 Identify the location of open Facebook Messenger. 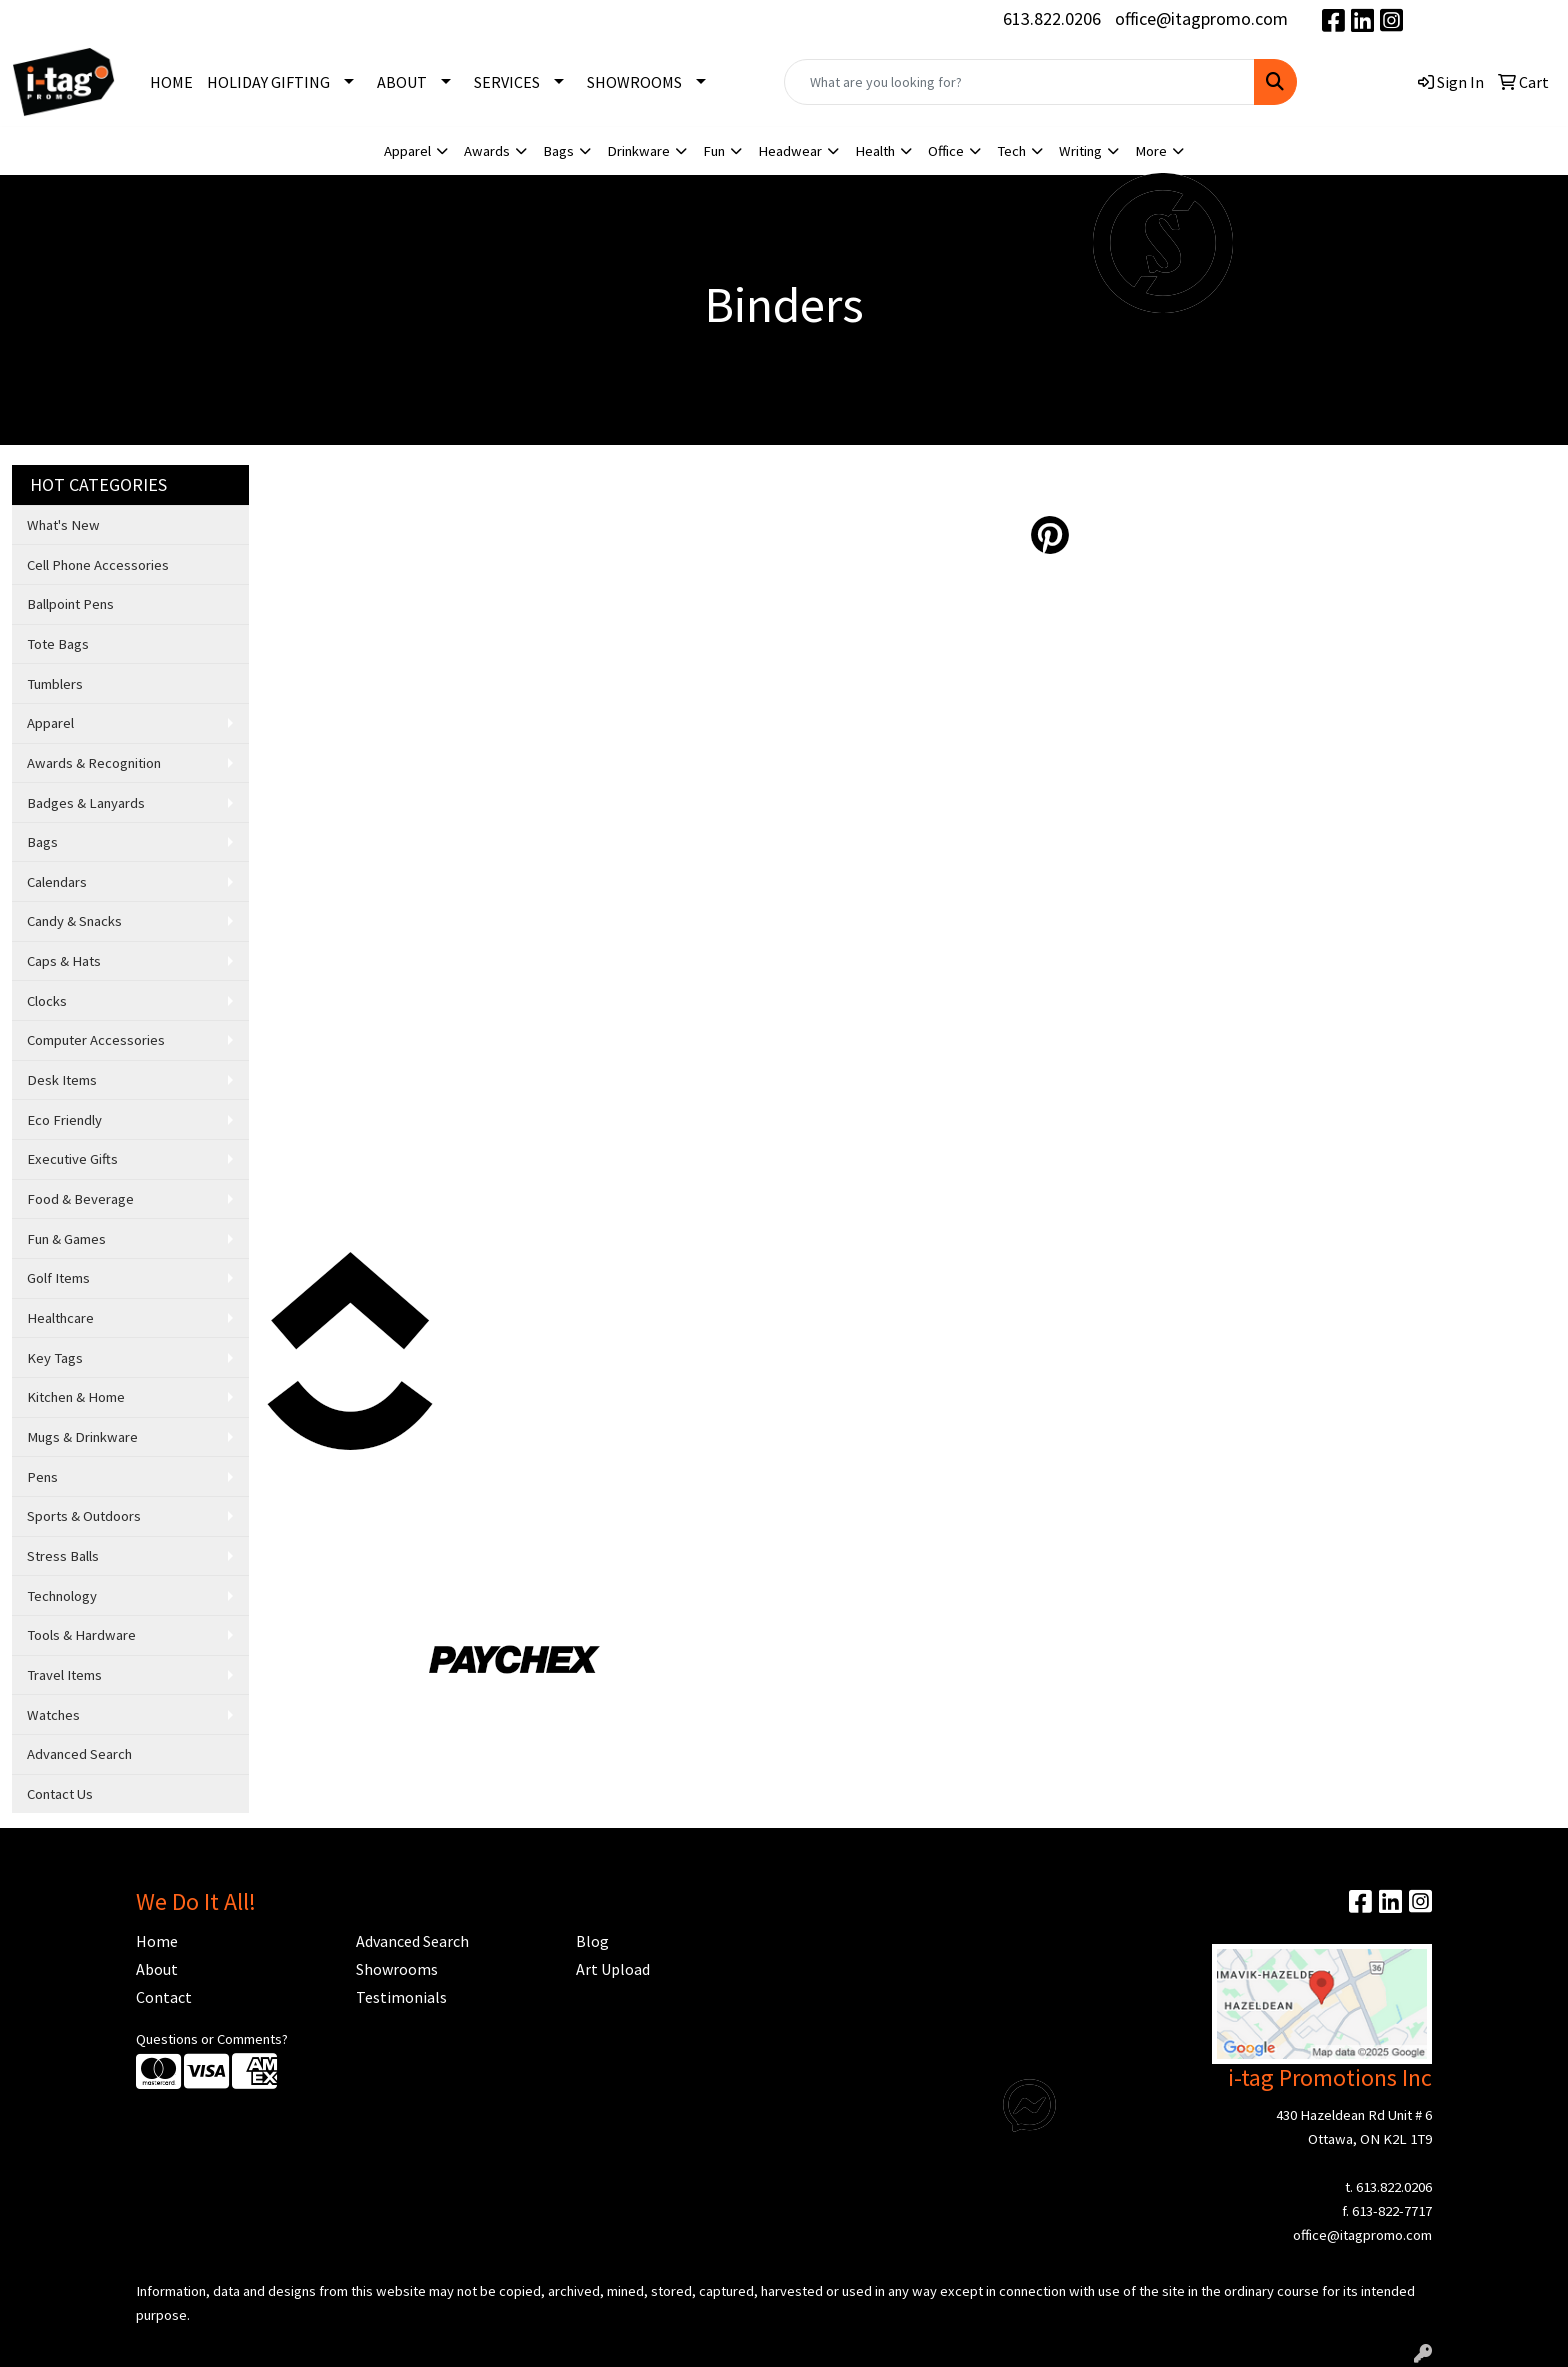
(1029, 2105).